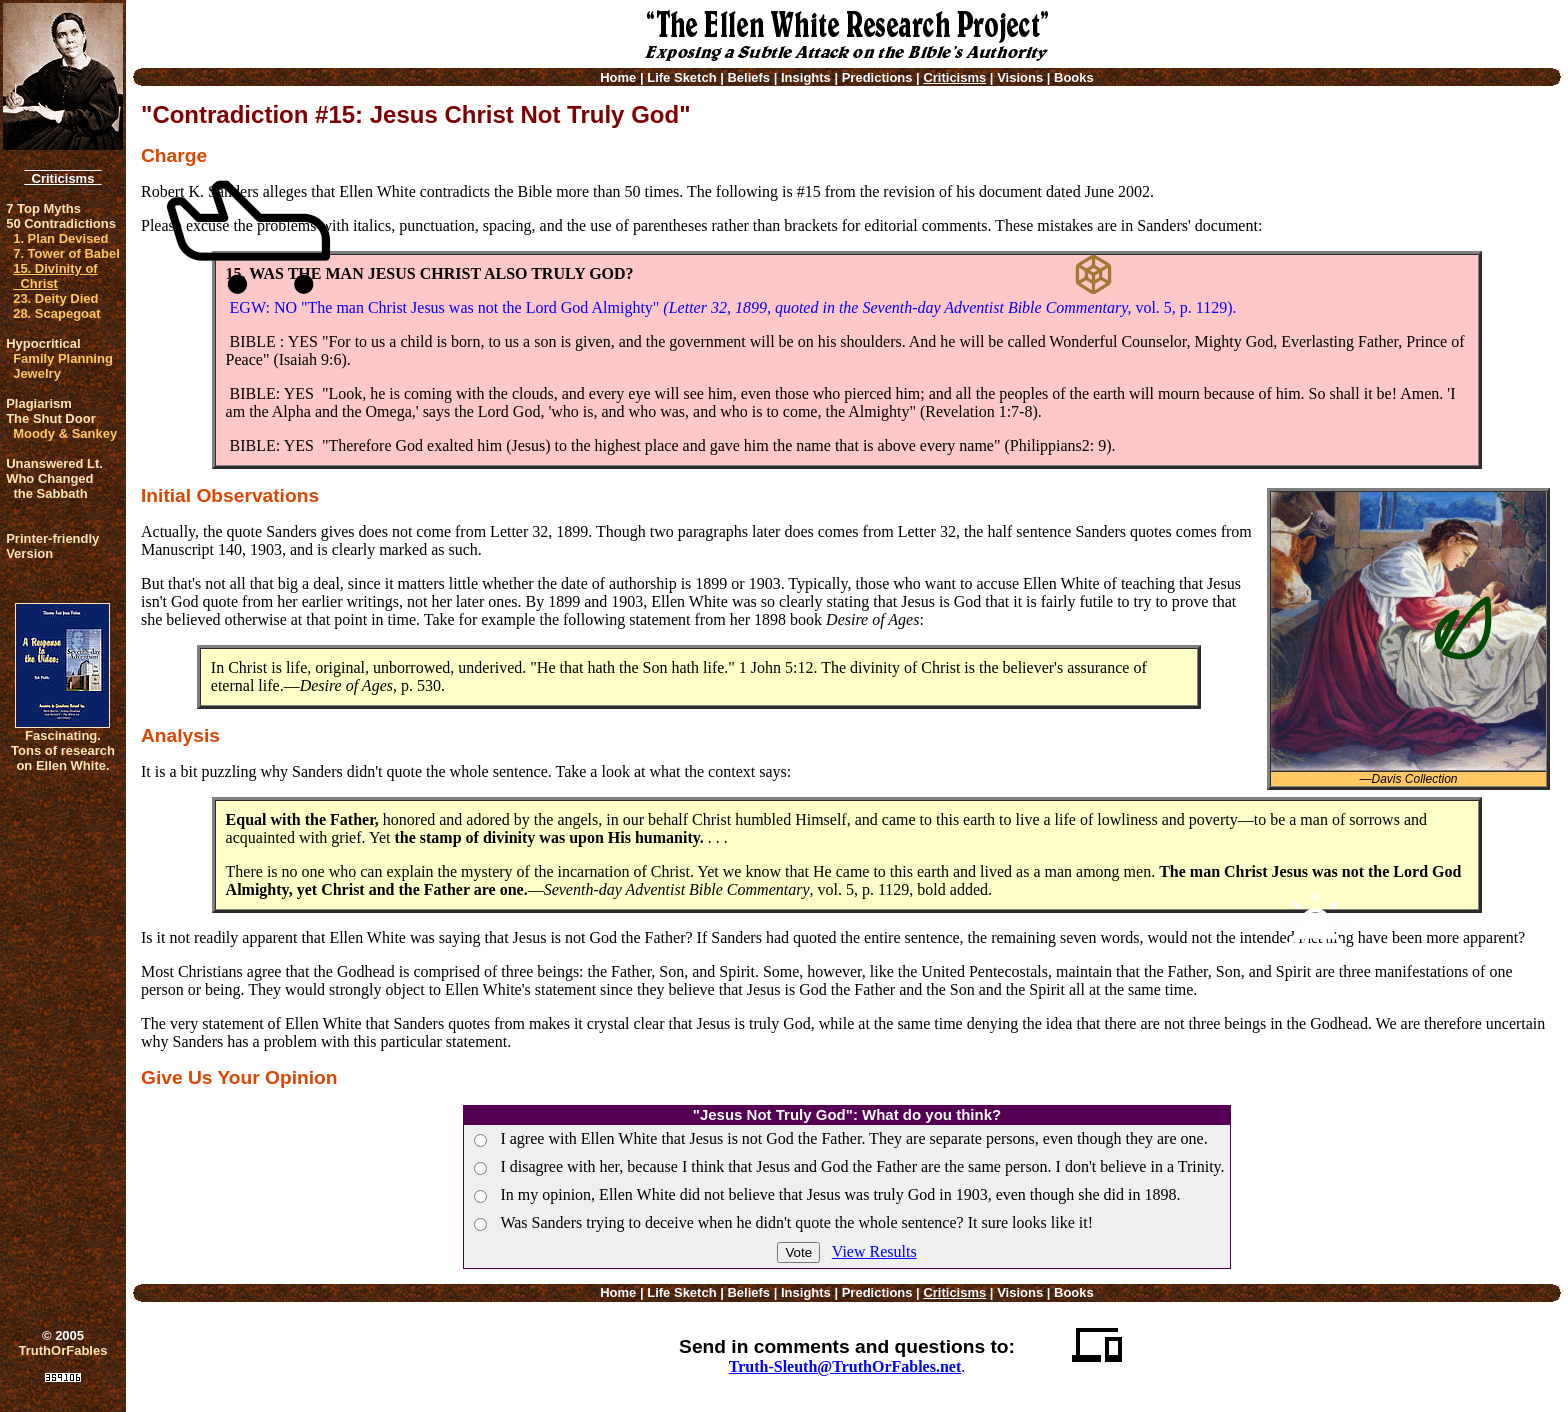  Describe the element at coordinates (1315, 931) in the screenshot. I see `view solar energy status` at that location.